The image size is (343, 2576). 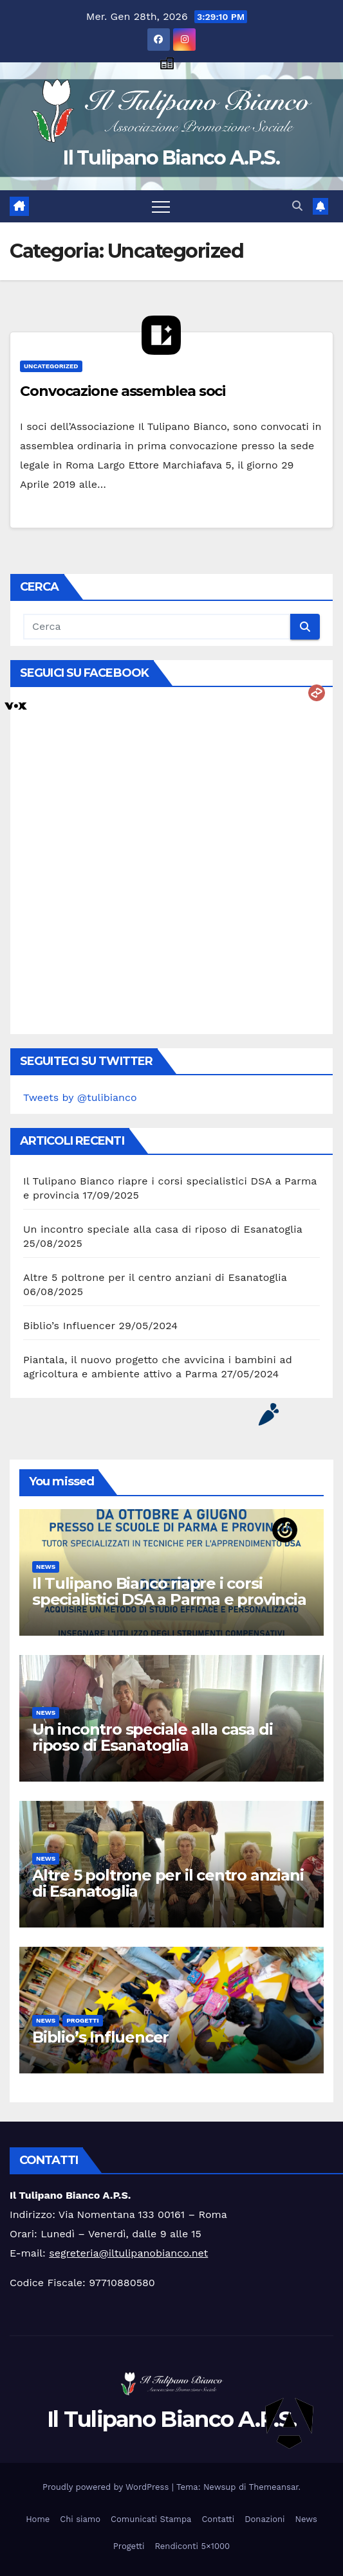 I want to click on pay with afterpay at checkout, so click(x=317, y=693).